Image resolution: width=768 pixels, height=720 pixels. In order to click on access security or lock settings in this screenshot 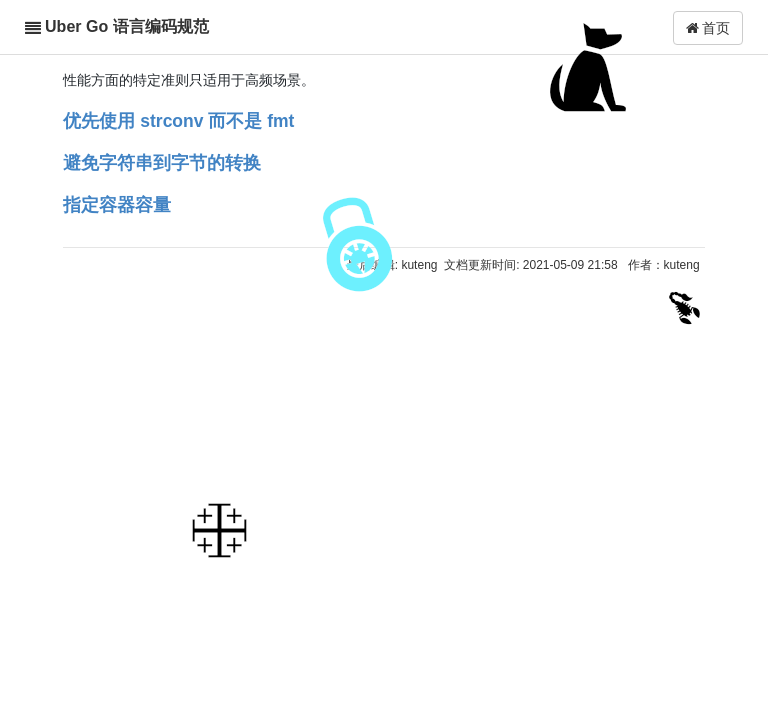, I will do `click(355, 244)`.